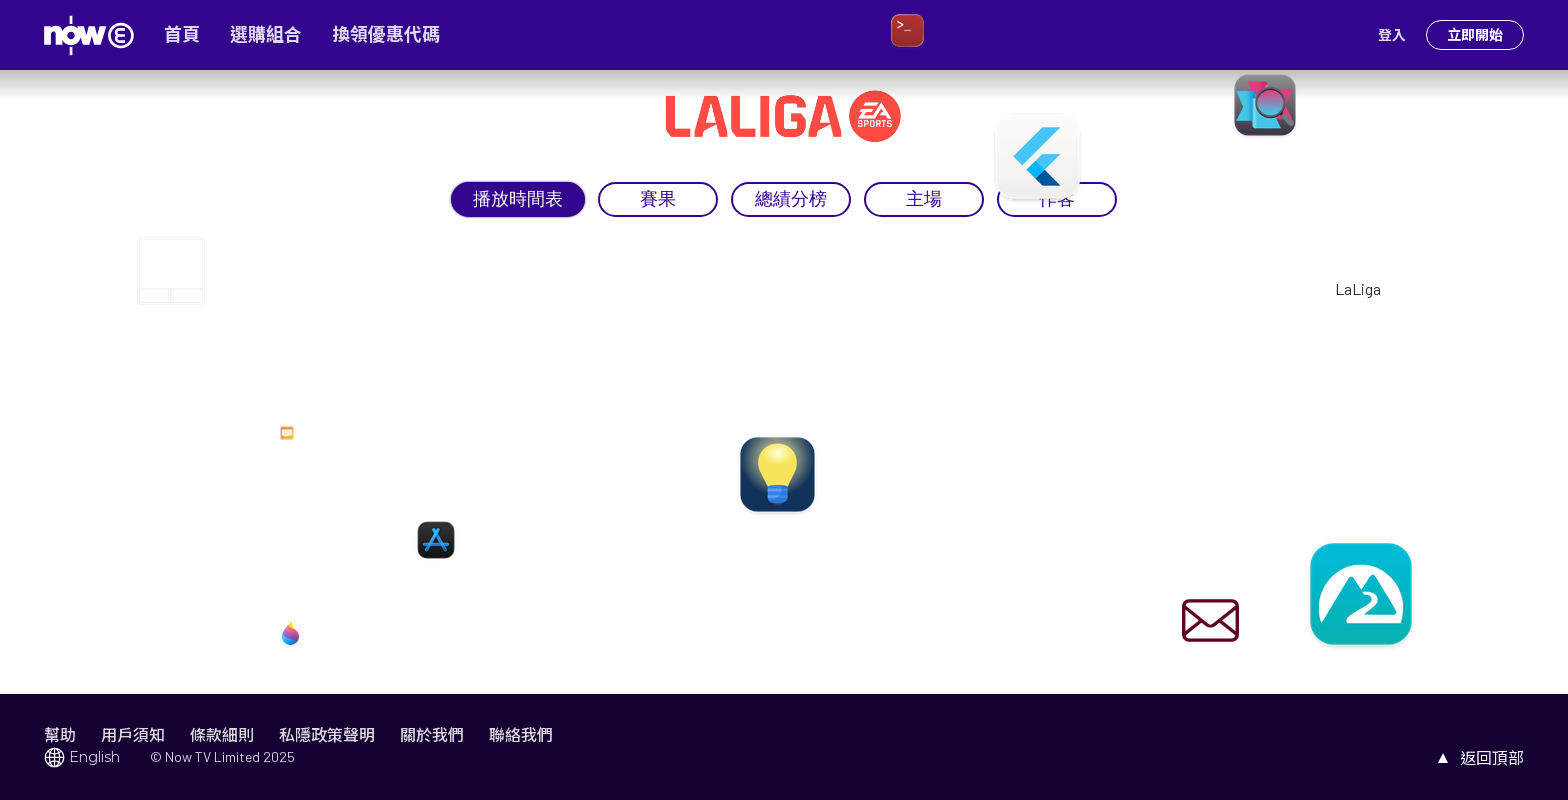 This screenshot has height=800, width=1568. I want to click on launch Two Point Hospital game, so click(1361, 594).